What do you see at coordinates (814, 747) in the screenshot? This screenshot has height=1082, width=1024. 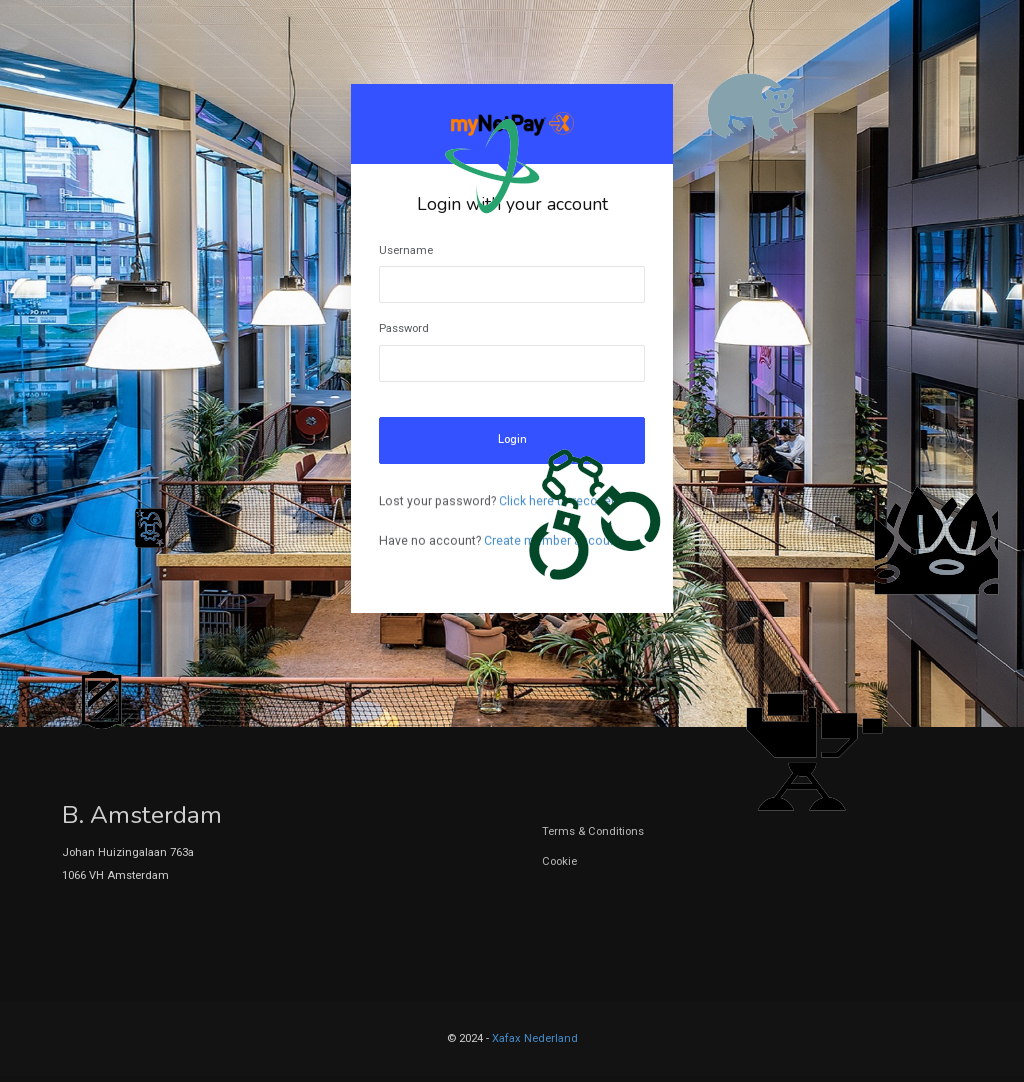 I see `deploy automated defense turret` at bounding box center [814, 747].